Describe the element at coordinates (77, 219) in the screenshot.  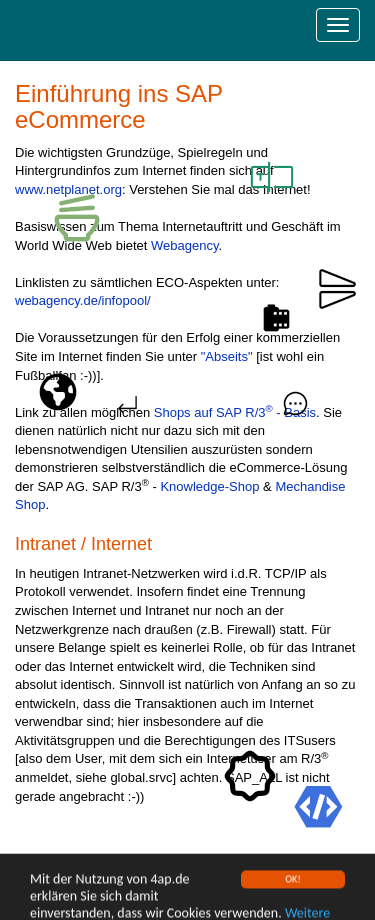
I see `browse asian cuisine restaurants` at that location.